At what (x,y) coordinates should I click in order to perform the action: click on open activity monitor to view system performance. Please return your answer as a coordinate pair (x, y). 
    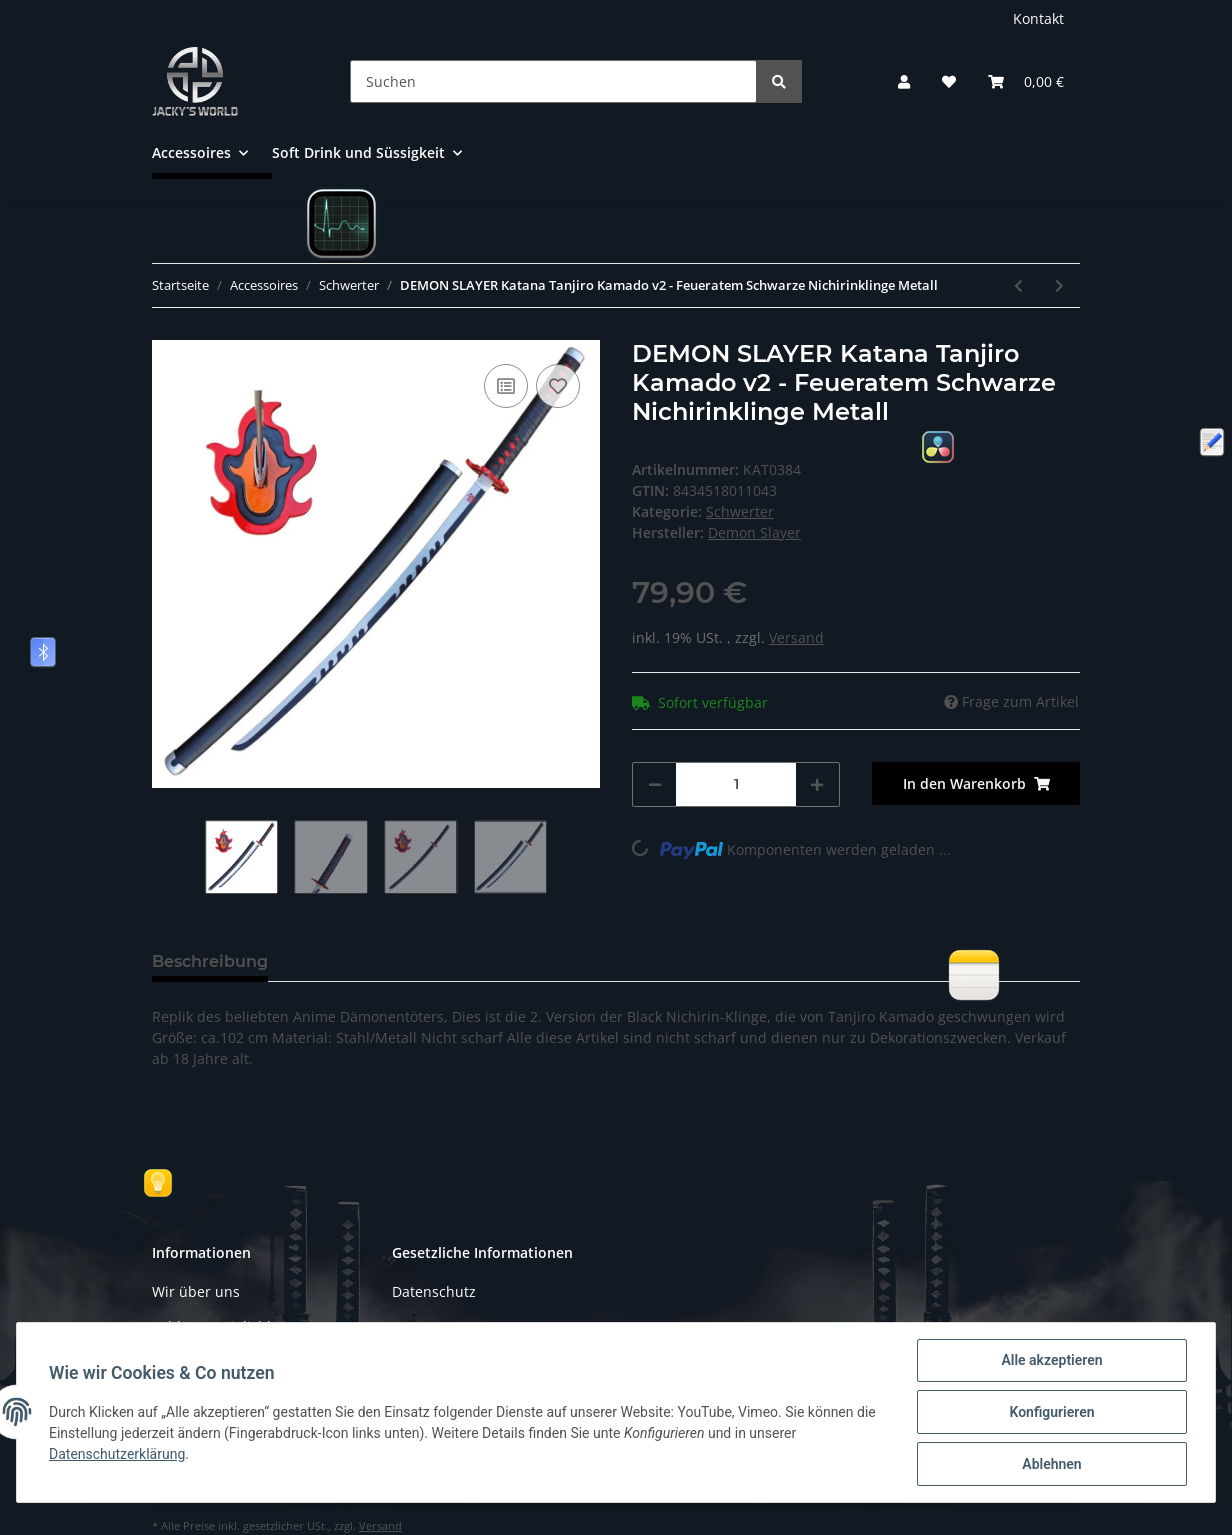
    Looking at the image, I should click on (341, 223).